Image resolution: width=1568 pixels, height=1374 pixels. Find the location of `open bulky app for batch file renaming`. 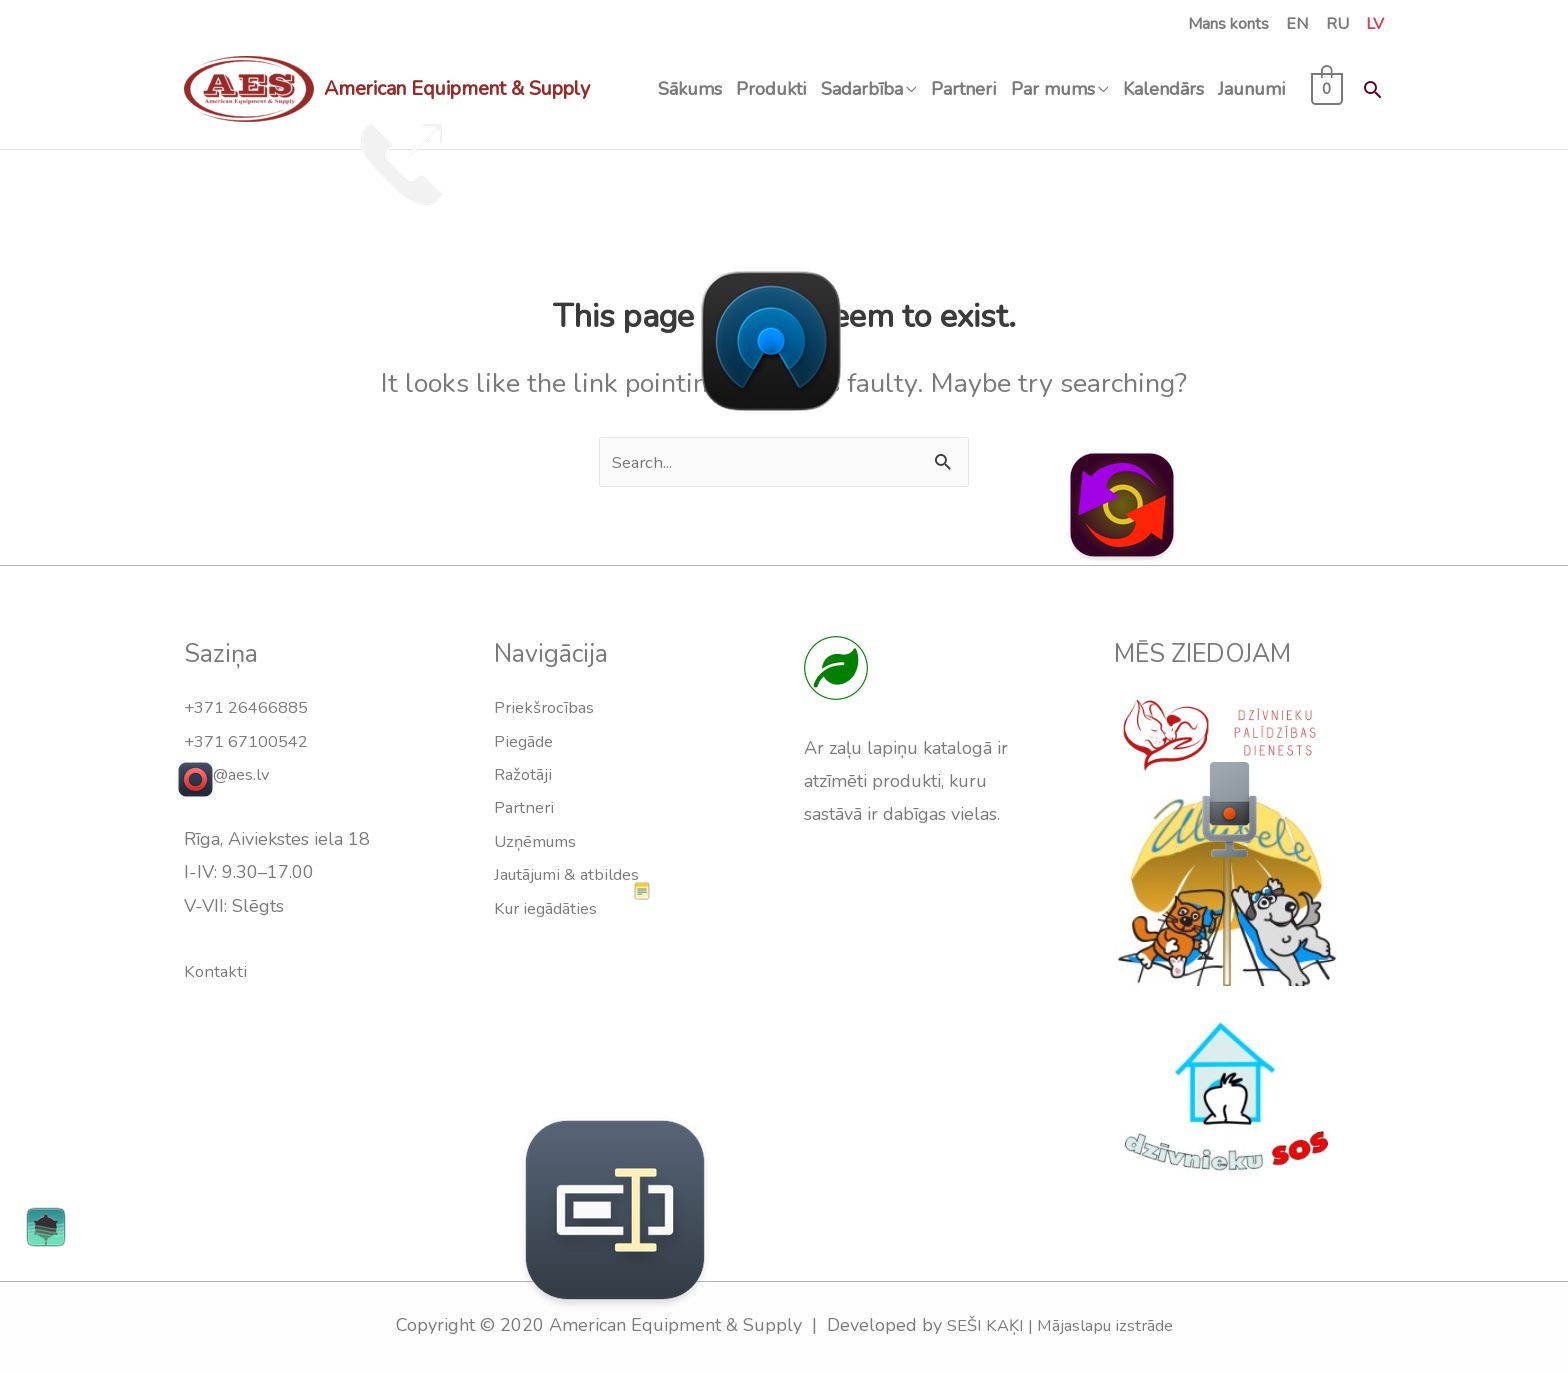

open bulky app for batch file renaming is located at coordinates (615, 1210).